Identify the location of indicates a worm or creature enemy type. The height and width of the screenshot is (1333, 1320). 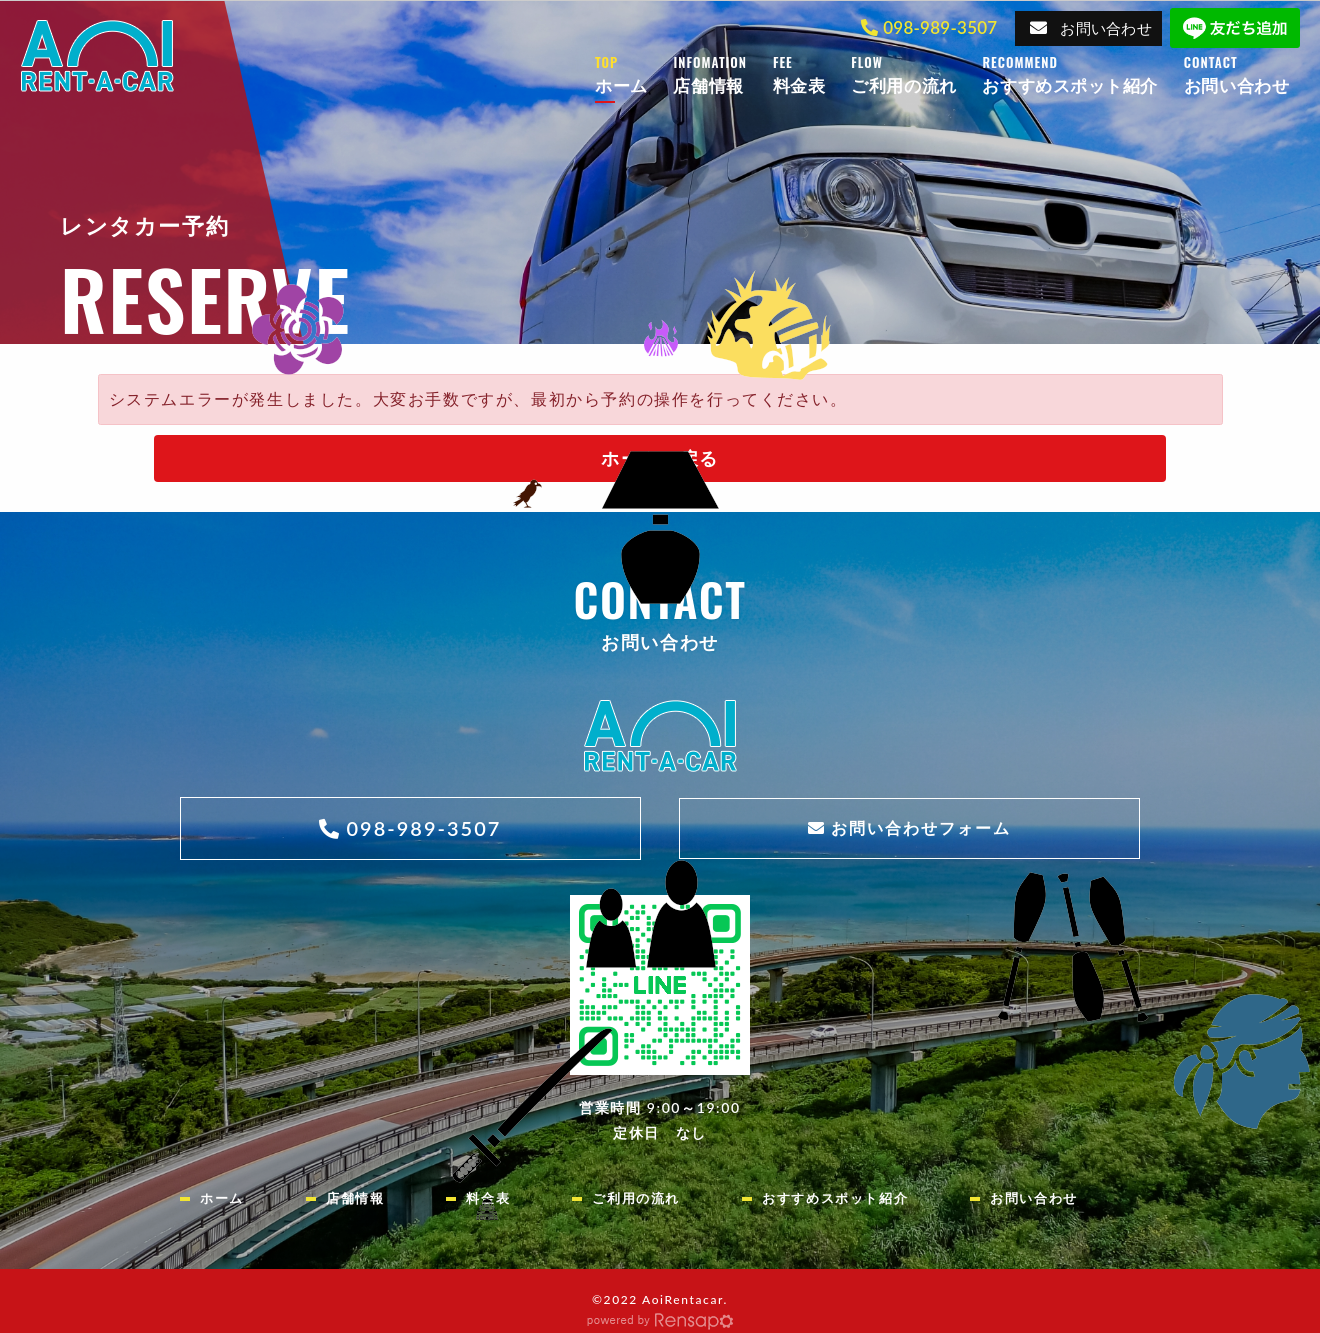
(298, 329).